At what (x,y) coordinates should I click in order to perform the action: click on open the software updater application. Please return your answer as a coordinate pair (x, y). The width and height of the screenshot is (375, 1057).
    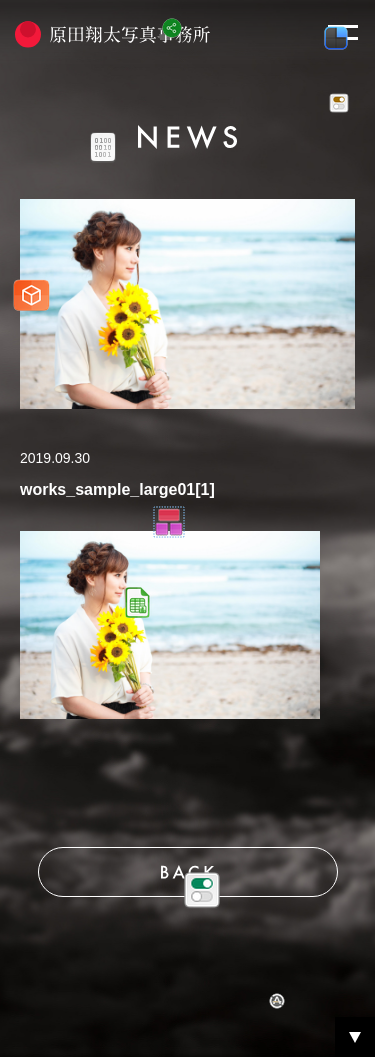
    Looking at the image, I should click on (277, 1001).